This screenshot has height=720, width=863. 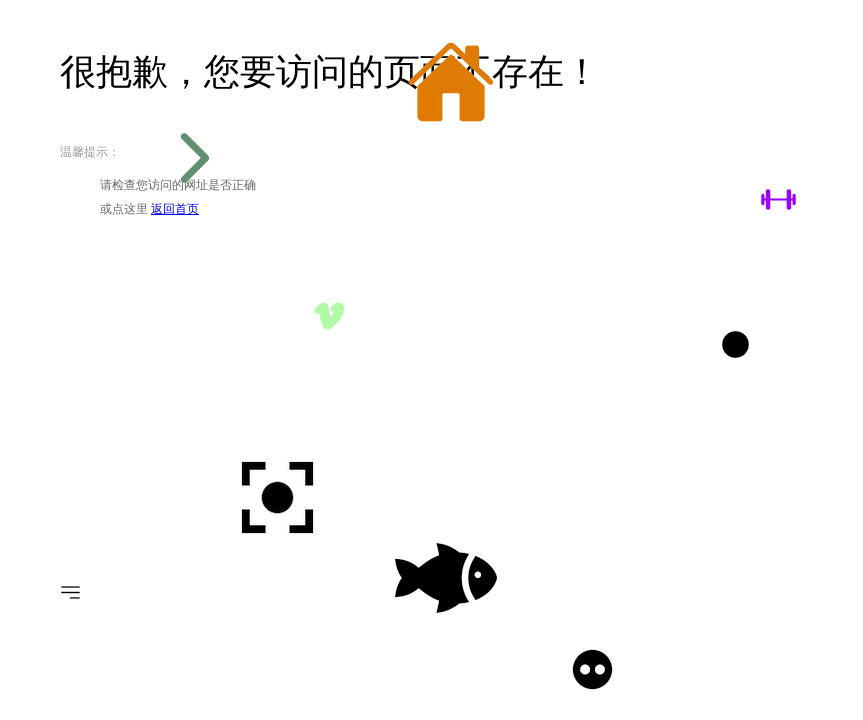 I want to click on access fishing or aquarium features, so click(x=446, y=578).